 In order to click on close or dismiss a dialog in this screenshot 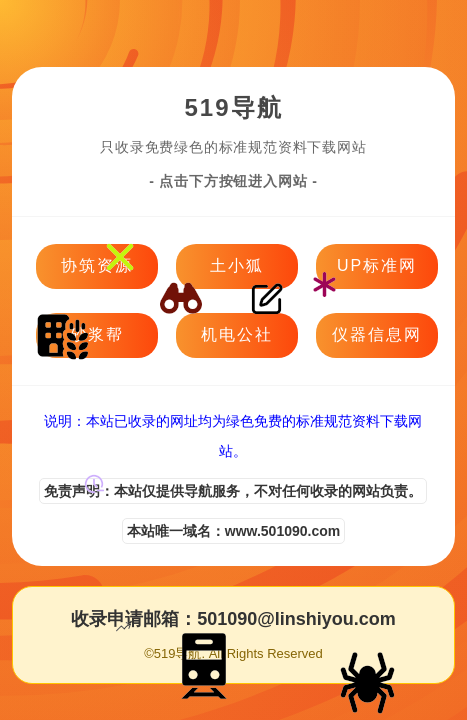, I will do `click(120, 257)`.